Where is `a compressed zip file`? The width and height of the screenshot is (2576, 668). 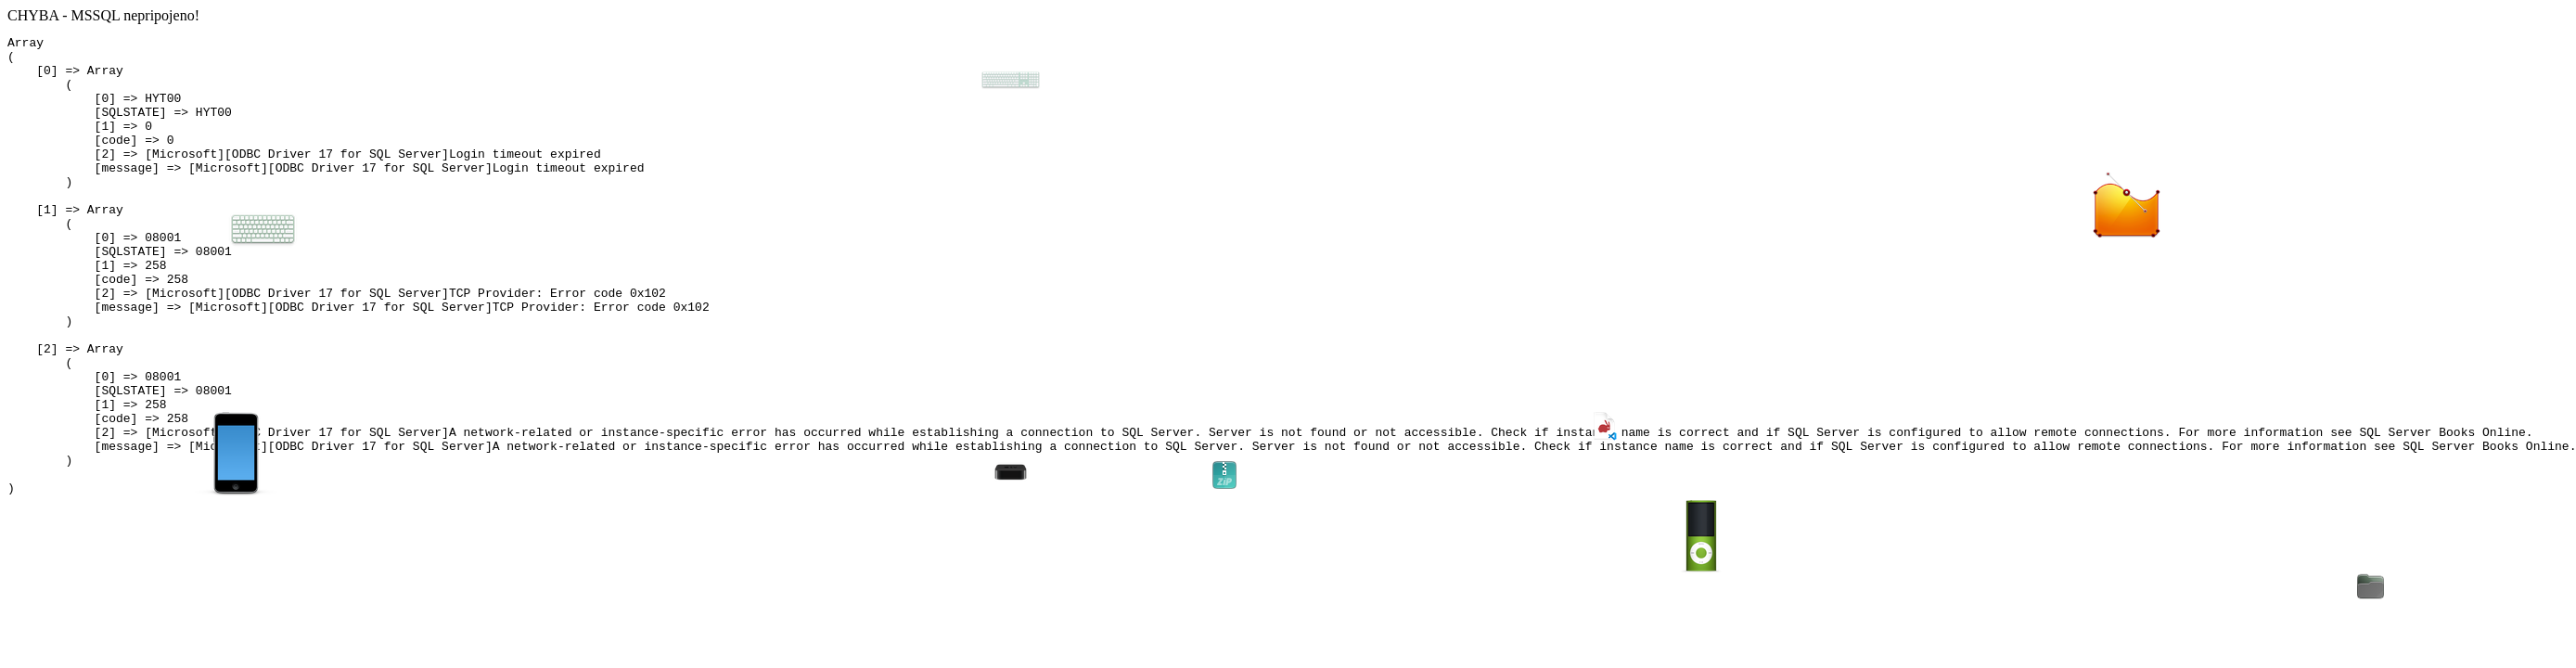 a compressed zip file is located at coordinates (1224, 475).